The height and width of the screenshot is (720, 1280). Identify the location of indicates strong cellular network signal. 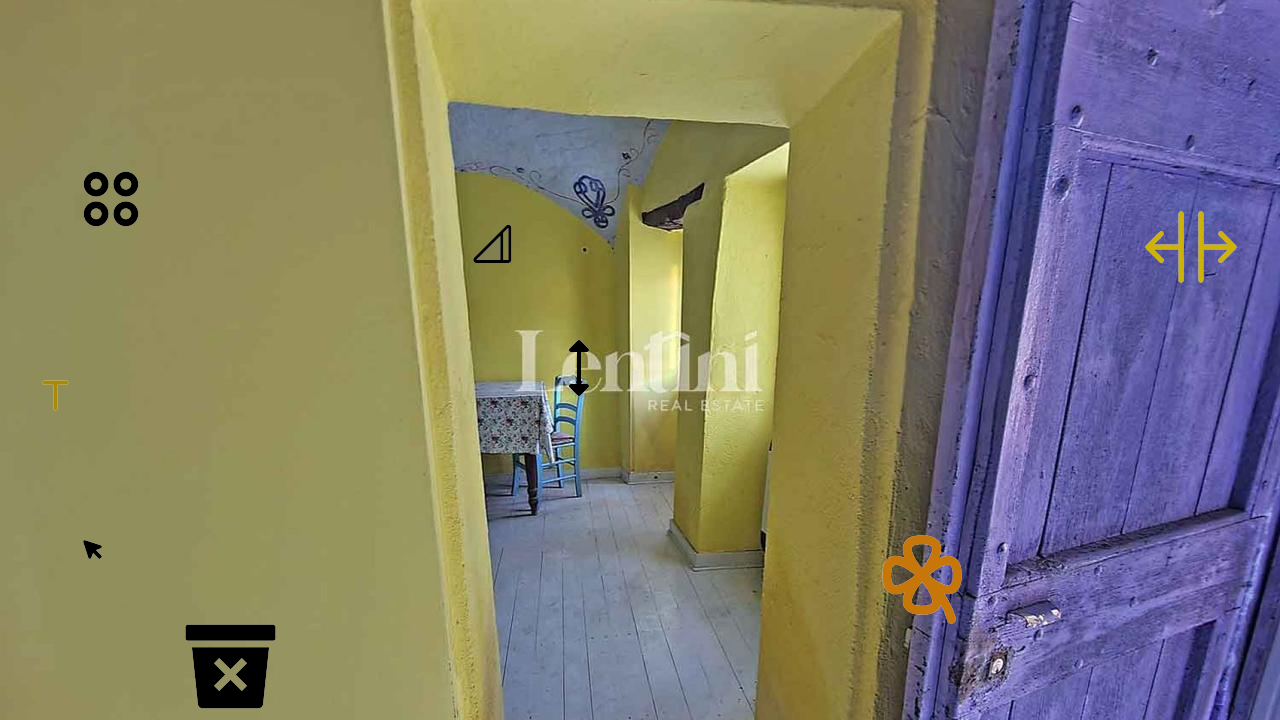
(495, 245).